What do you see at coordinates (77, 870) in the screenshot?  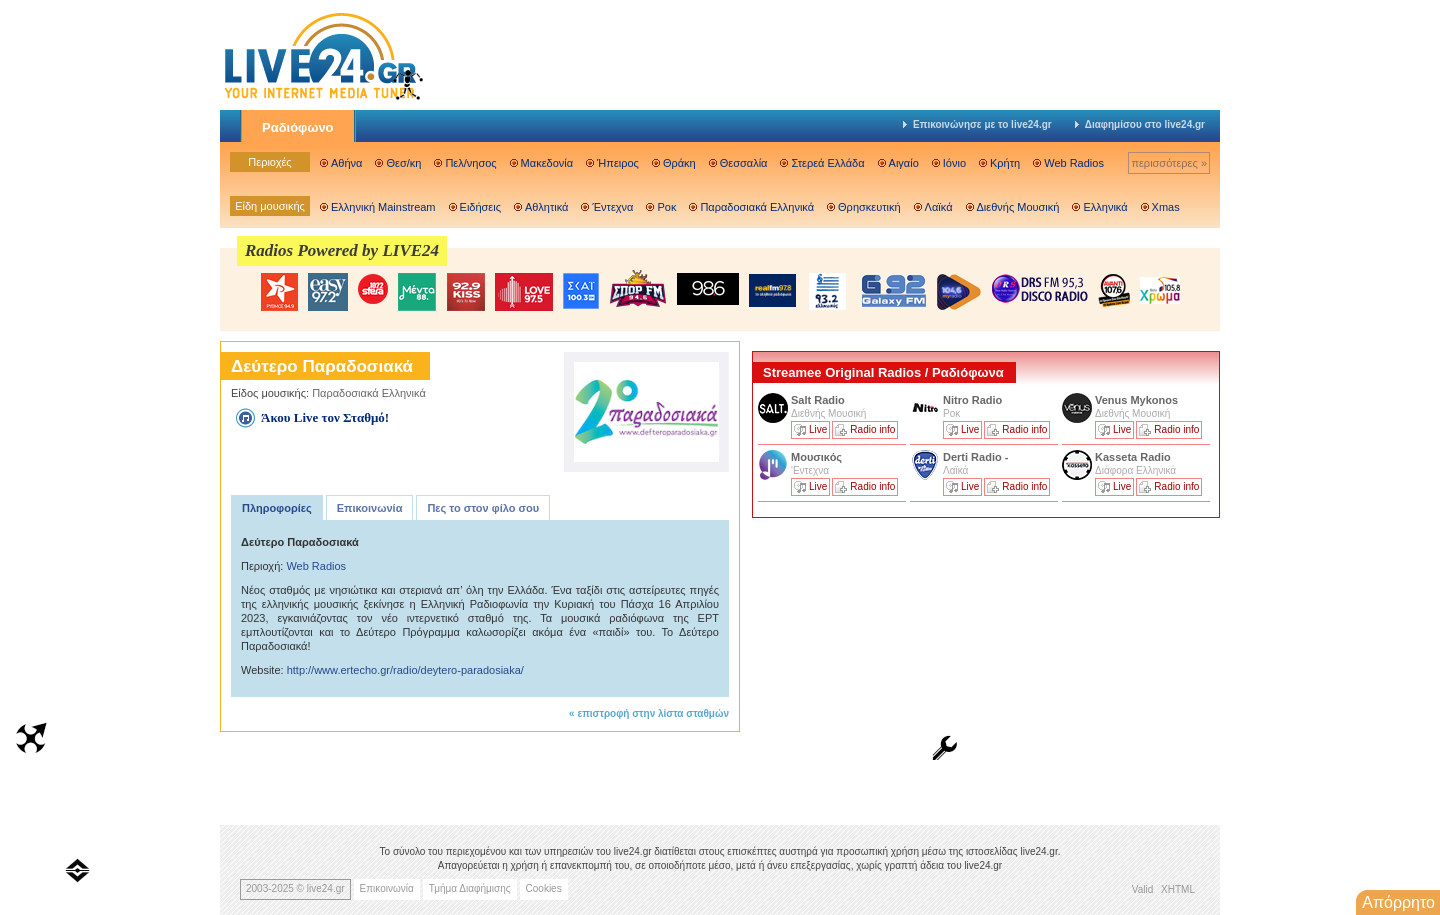 I see `place a virtual marker or waypoint in-game` at bounding box center [77, 870].